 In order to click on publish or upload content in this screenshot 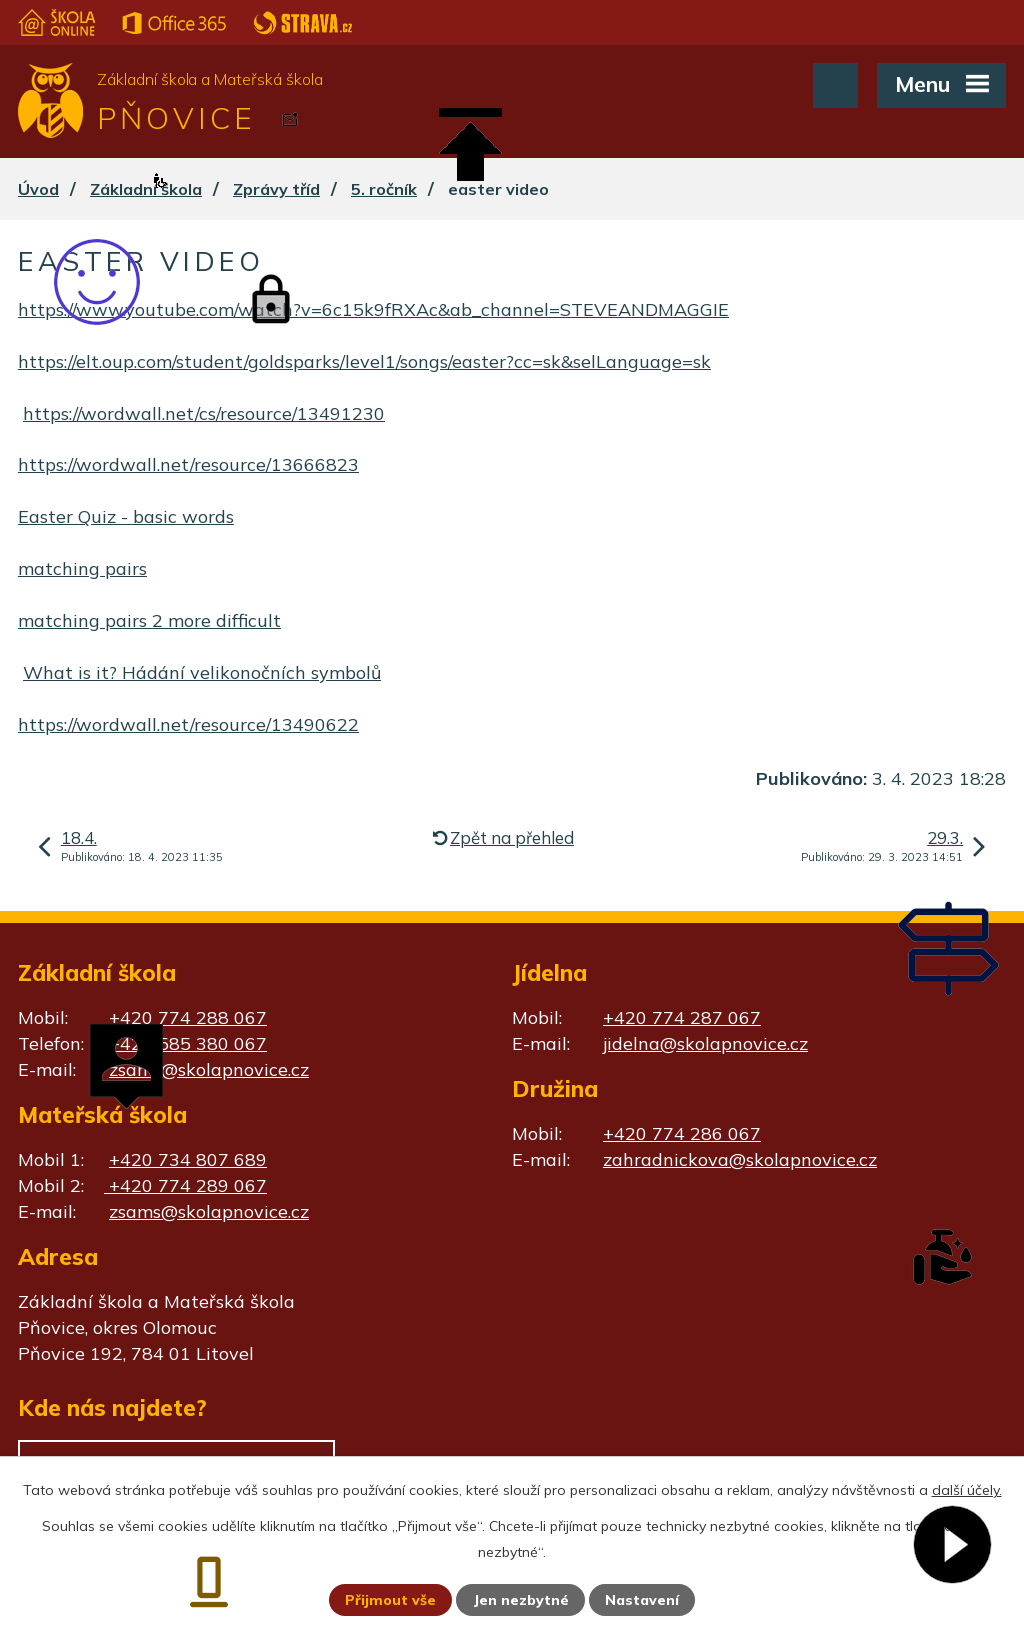, I will do `click(470, 144)`.